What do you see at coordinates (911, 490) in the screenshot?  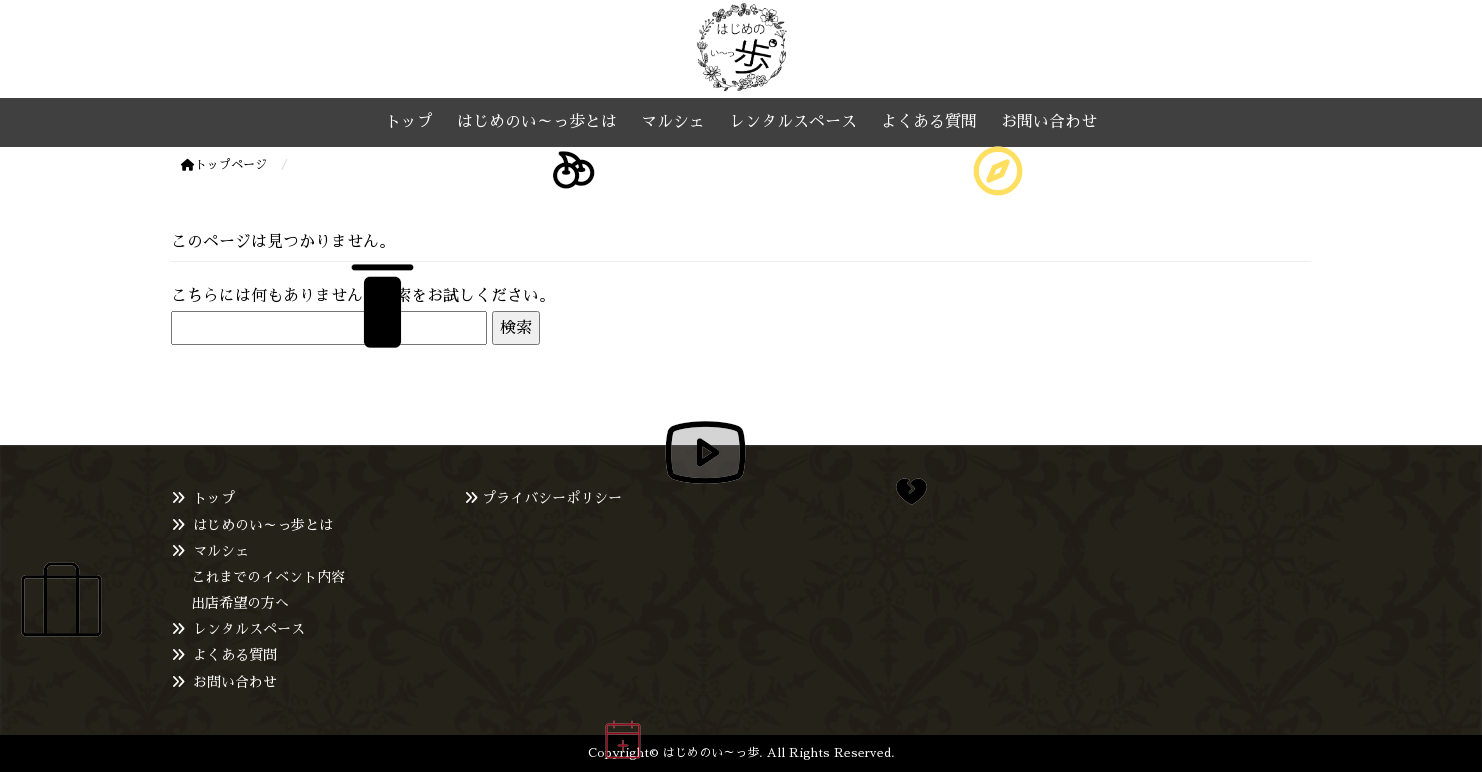 I see `unlike or remove from favorites` at bounding box center [911, 490].